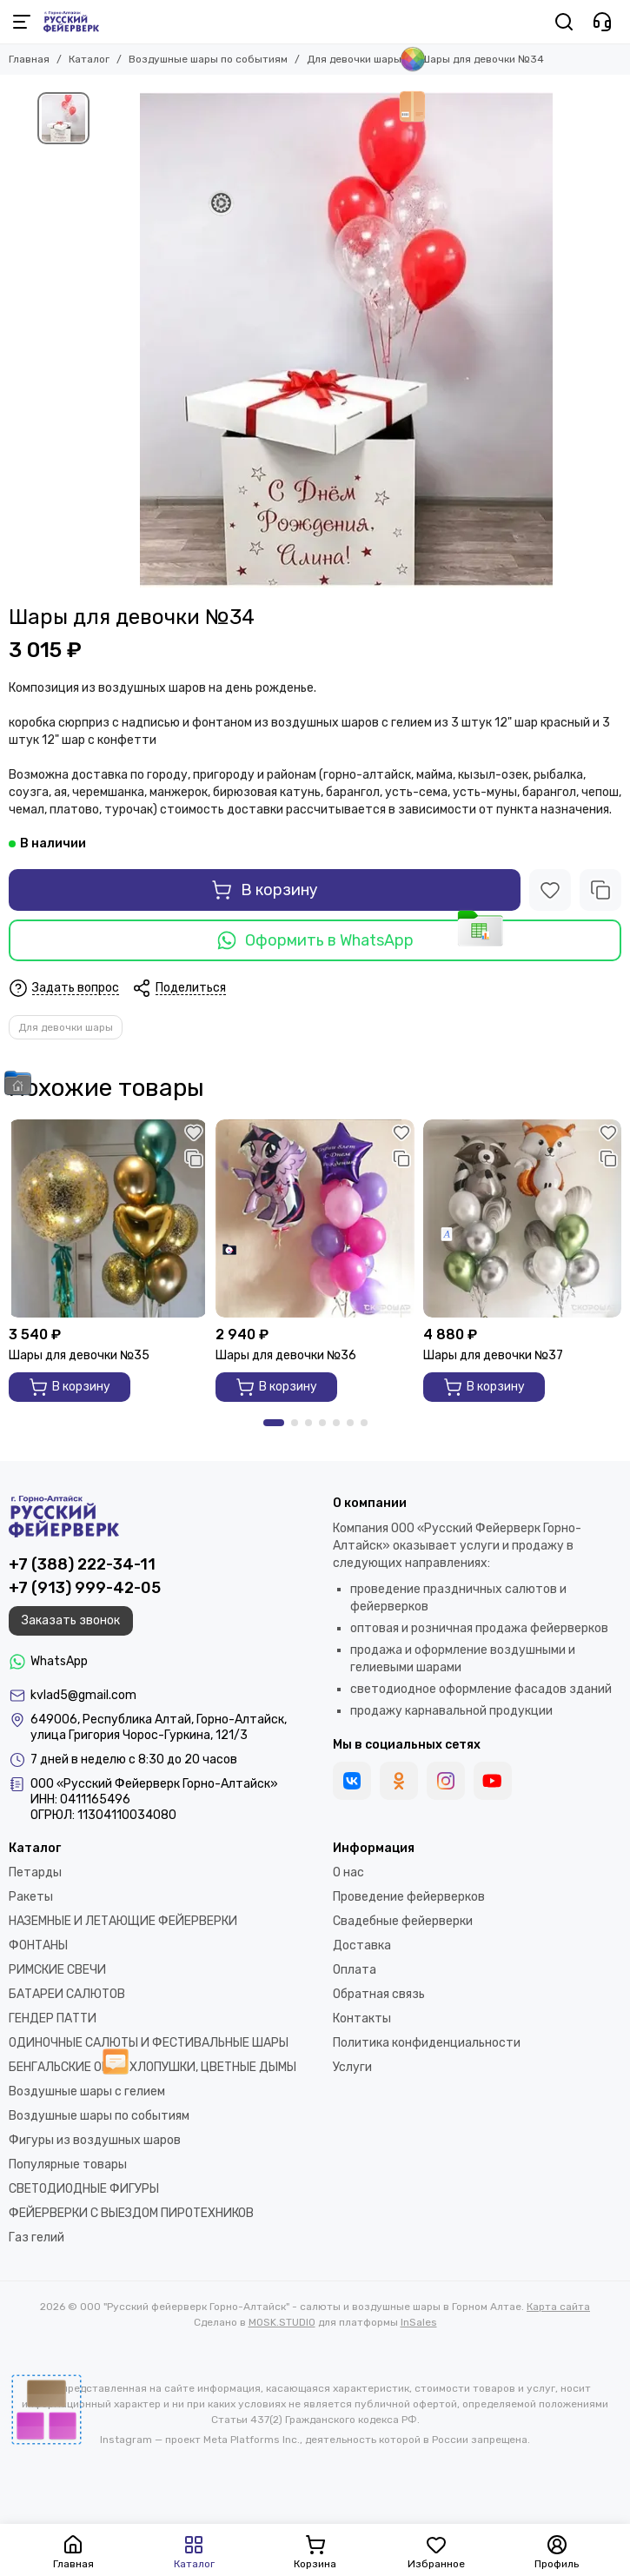 The image size is (630, 2576). Describe the element at coordinates (480, 929) in the screenshot. I see `open folder containing LibreOffice Calc spreadsheets` at that location.